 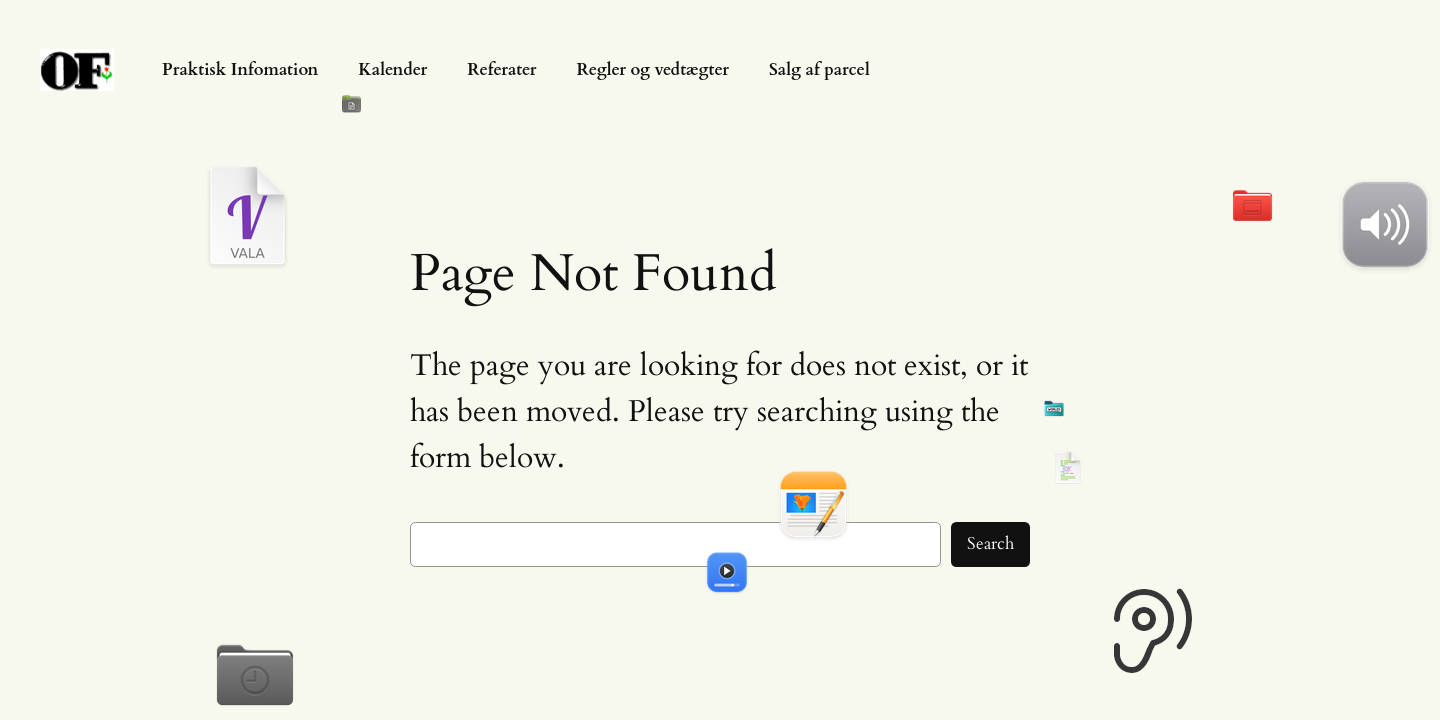 I want to click on access hearing accessibility settings, so click(x=1150, y=631).